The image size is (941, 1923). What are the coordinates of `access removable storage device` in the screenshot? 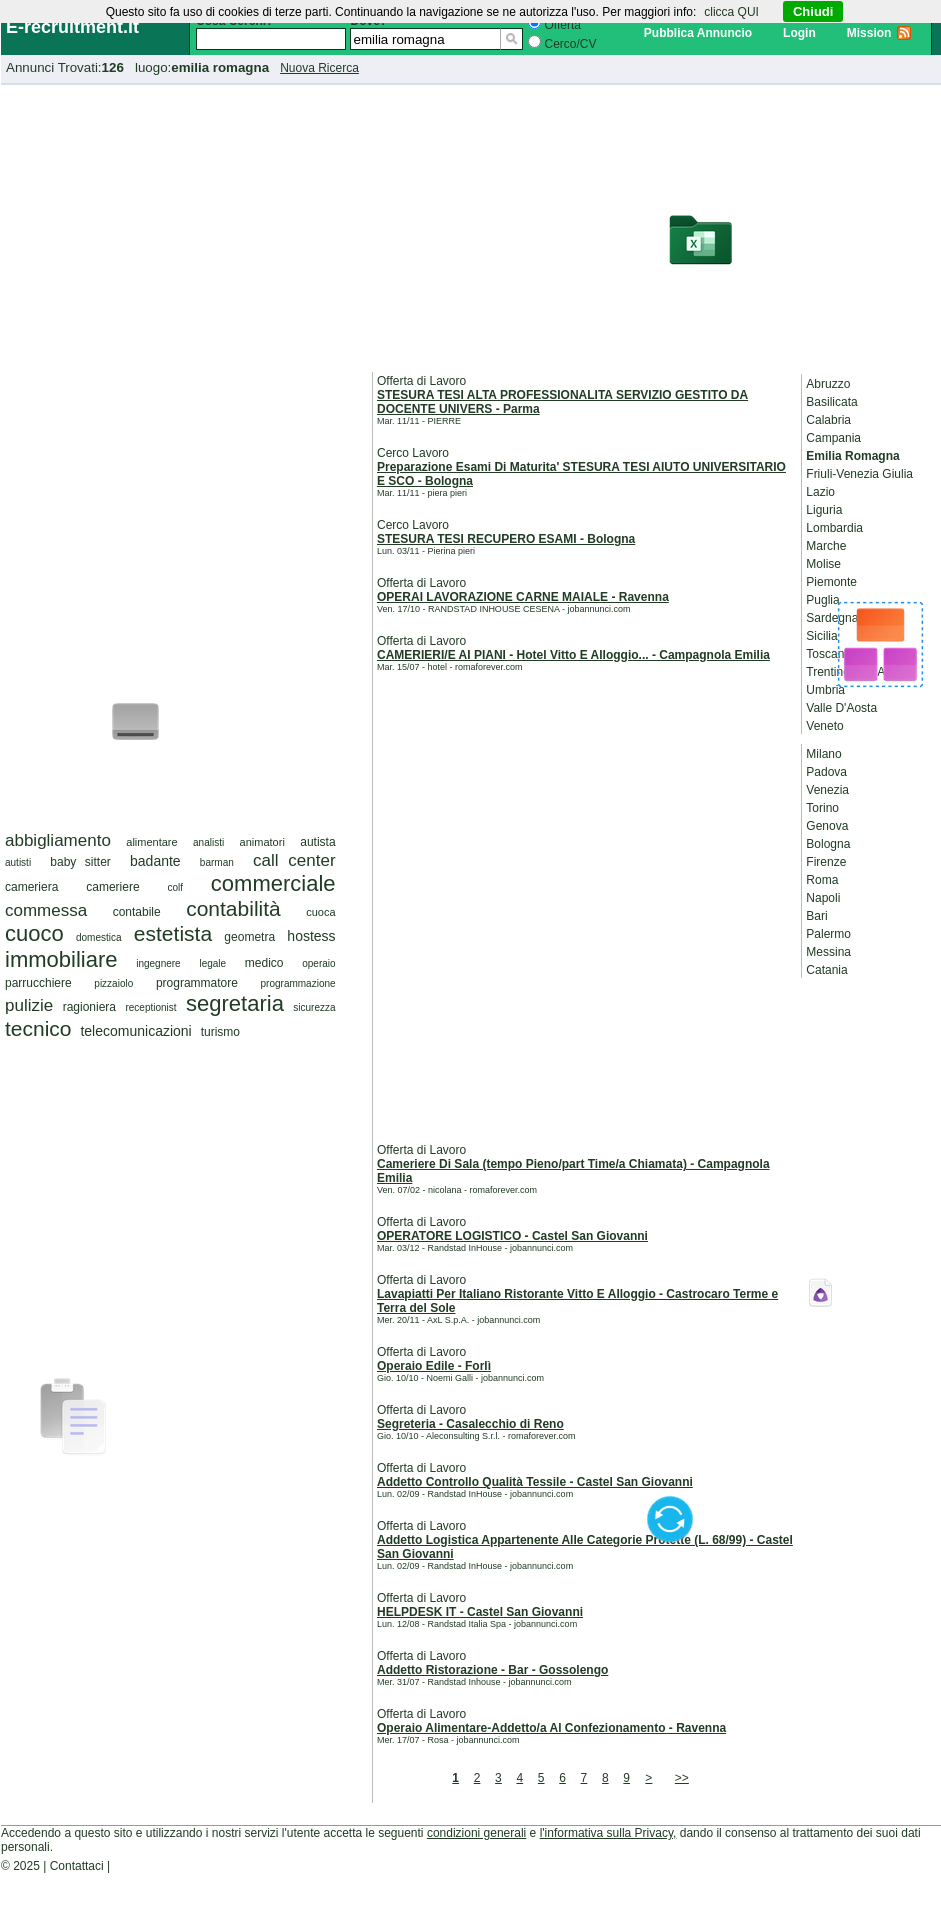 It's located at (135, 721).